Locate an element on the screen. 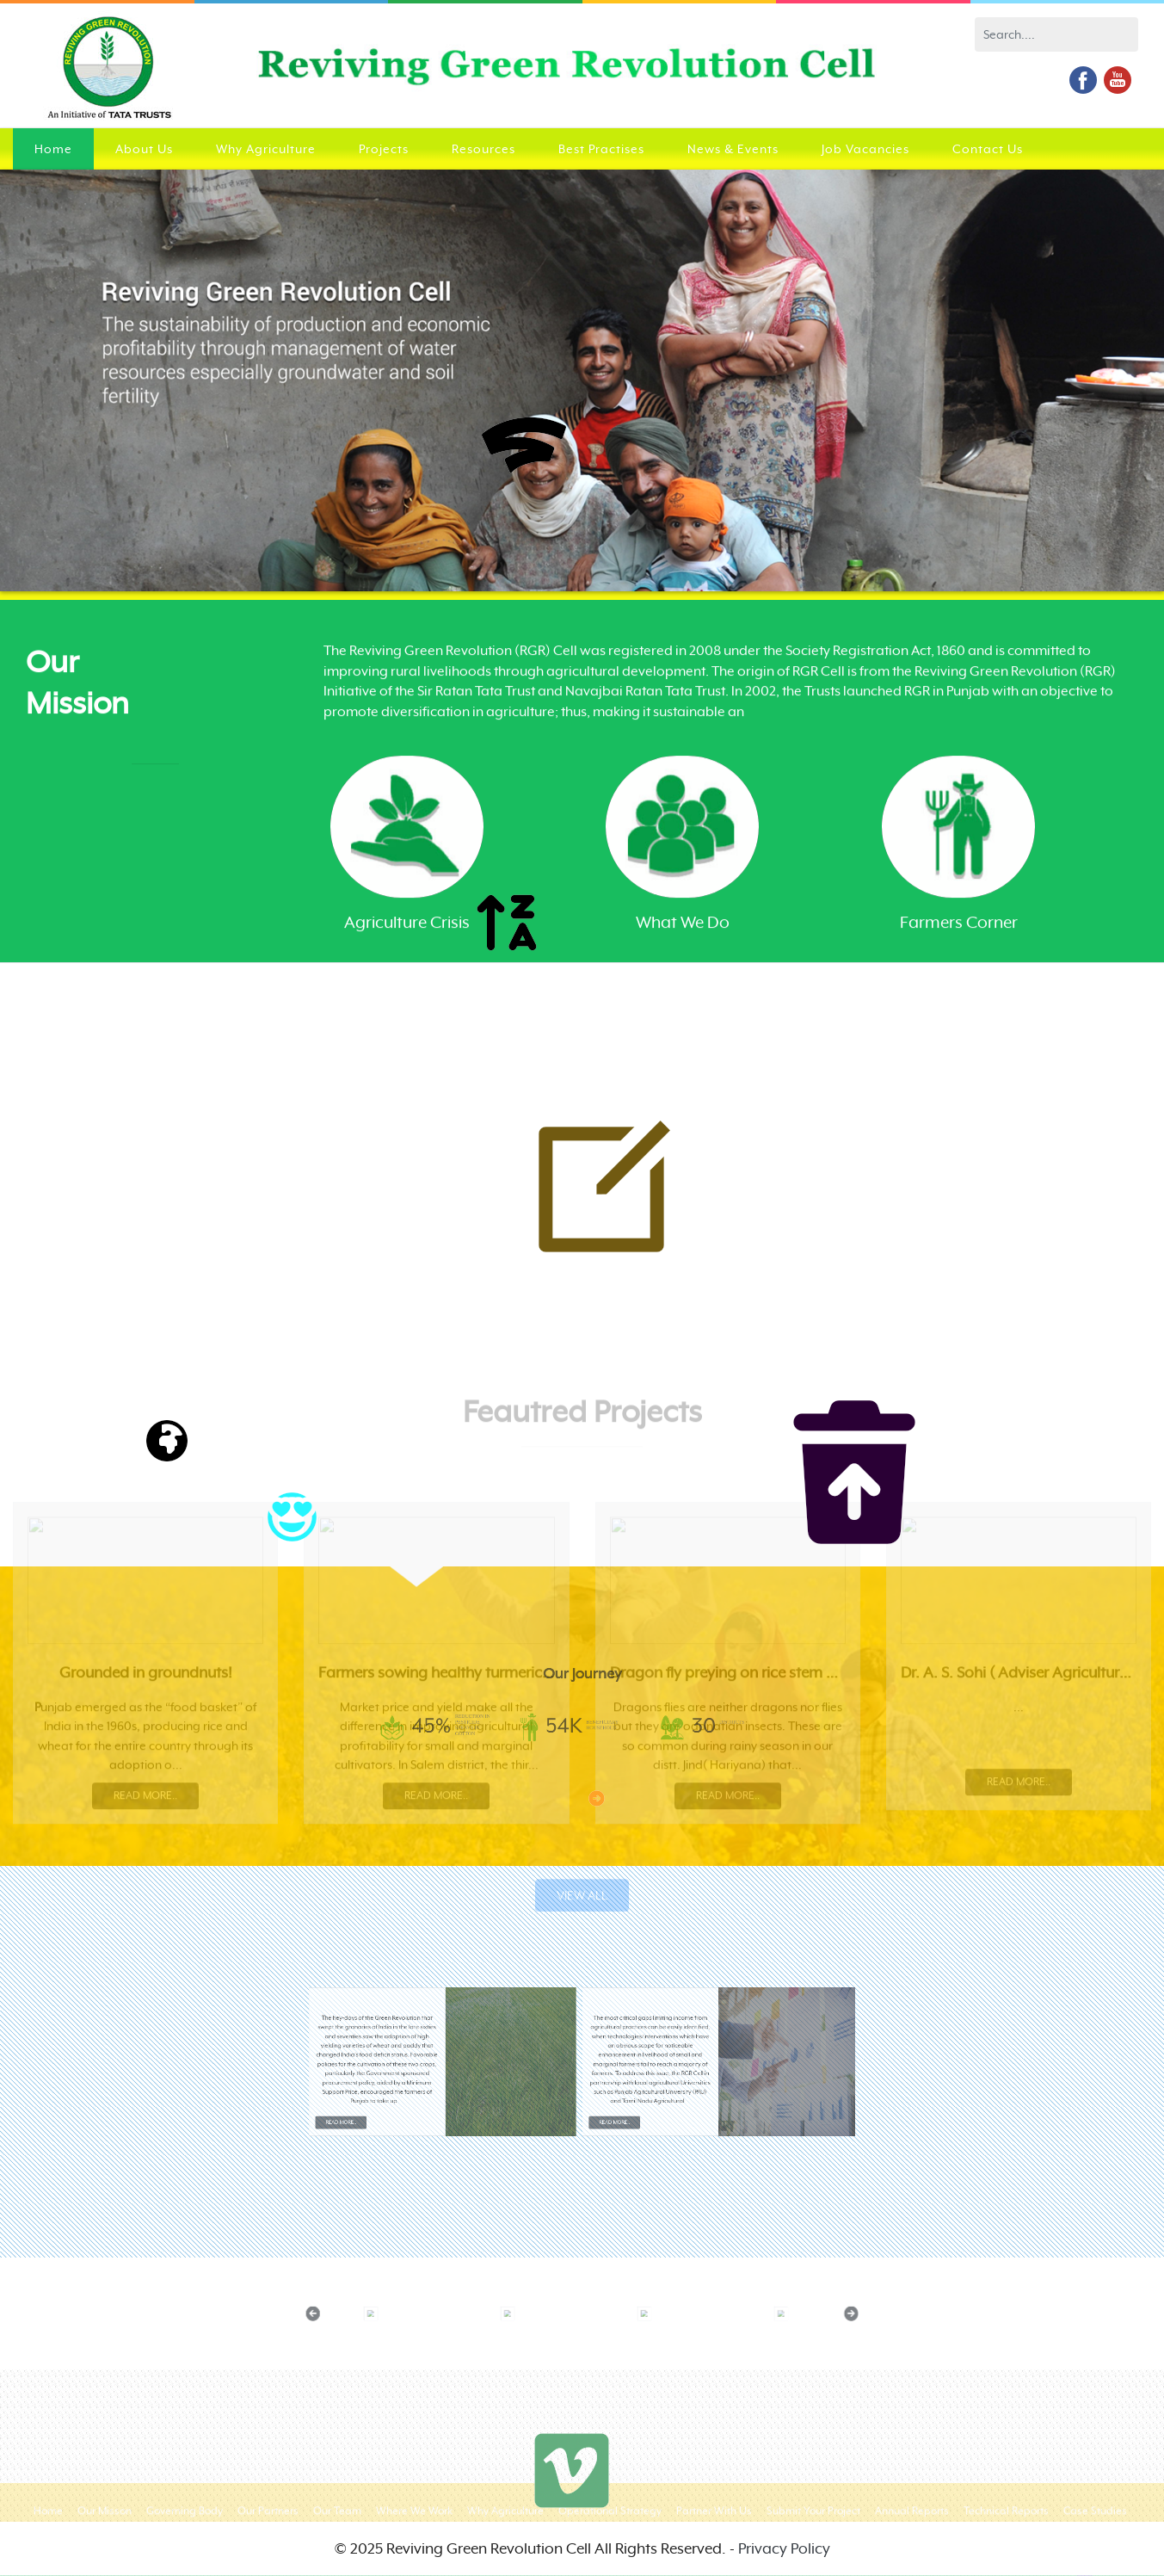  restore item from trash is located at coordinates (854, 1474).